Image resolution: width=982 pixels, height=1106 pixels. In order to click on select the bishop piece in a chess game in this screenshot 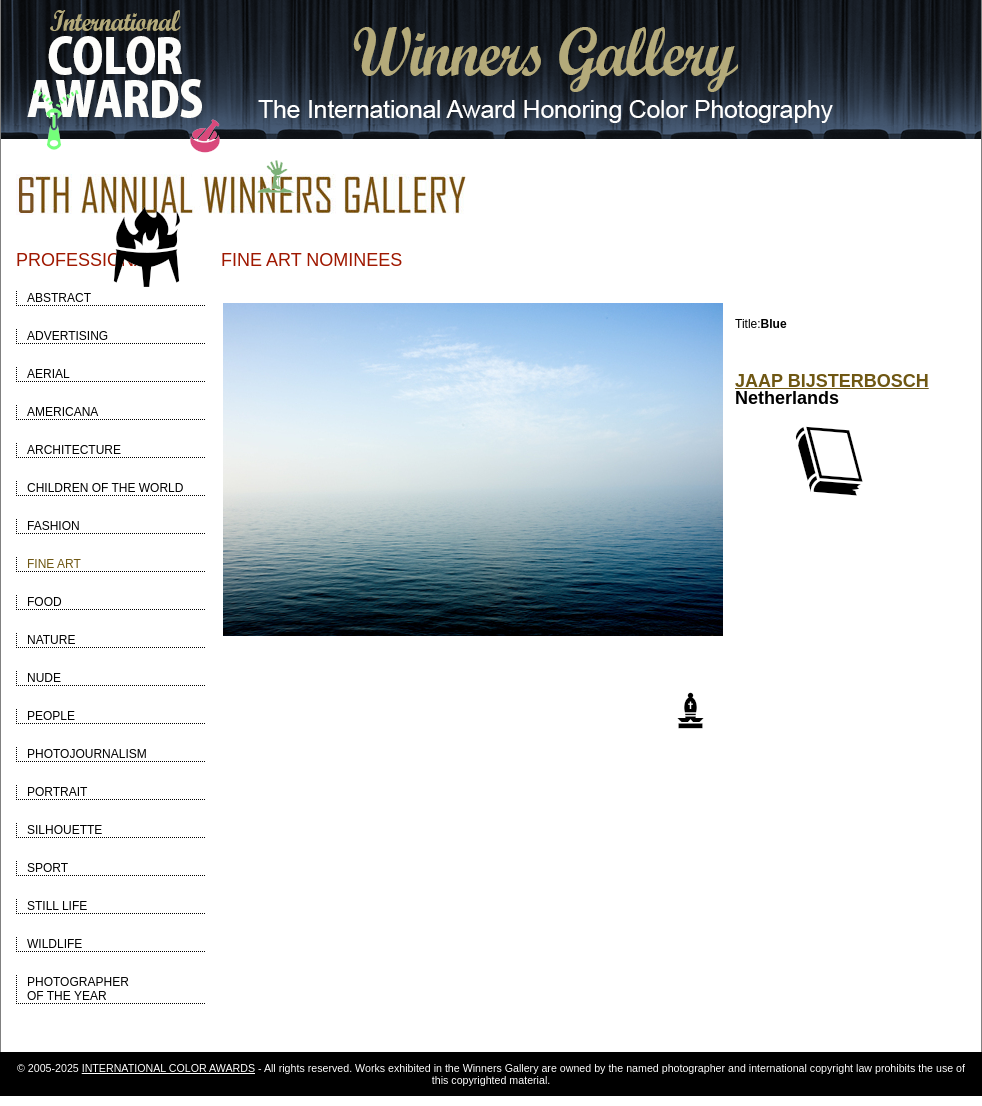, I will do `click(690, 710)`.